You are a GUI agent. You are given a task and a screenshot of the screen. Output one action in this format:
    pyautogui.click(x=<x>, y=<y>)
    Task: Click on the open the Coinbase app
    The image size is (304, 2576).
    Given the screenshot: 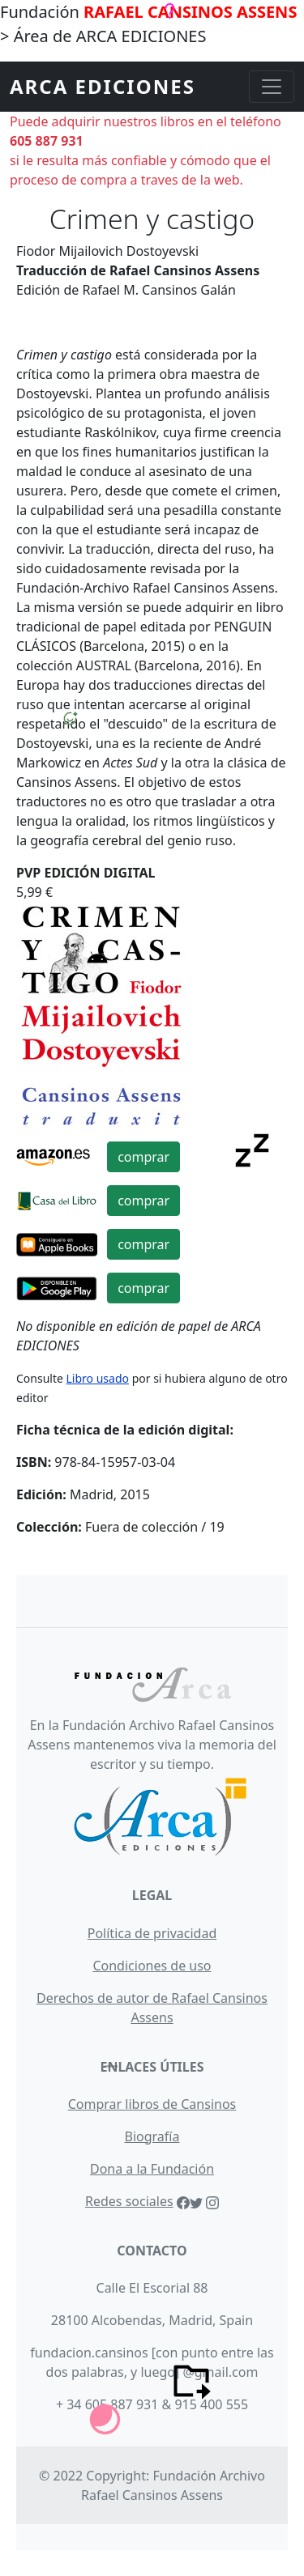 What is the action you would take?
    pyautogui.click(x=111, y=2066)
    